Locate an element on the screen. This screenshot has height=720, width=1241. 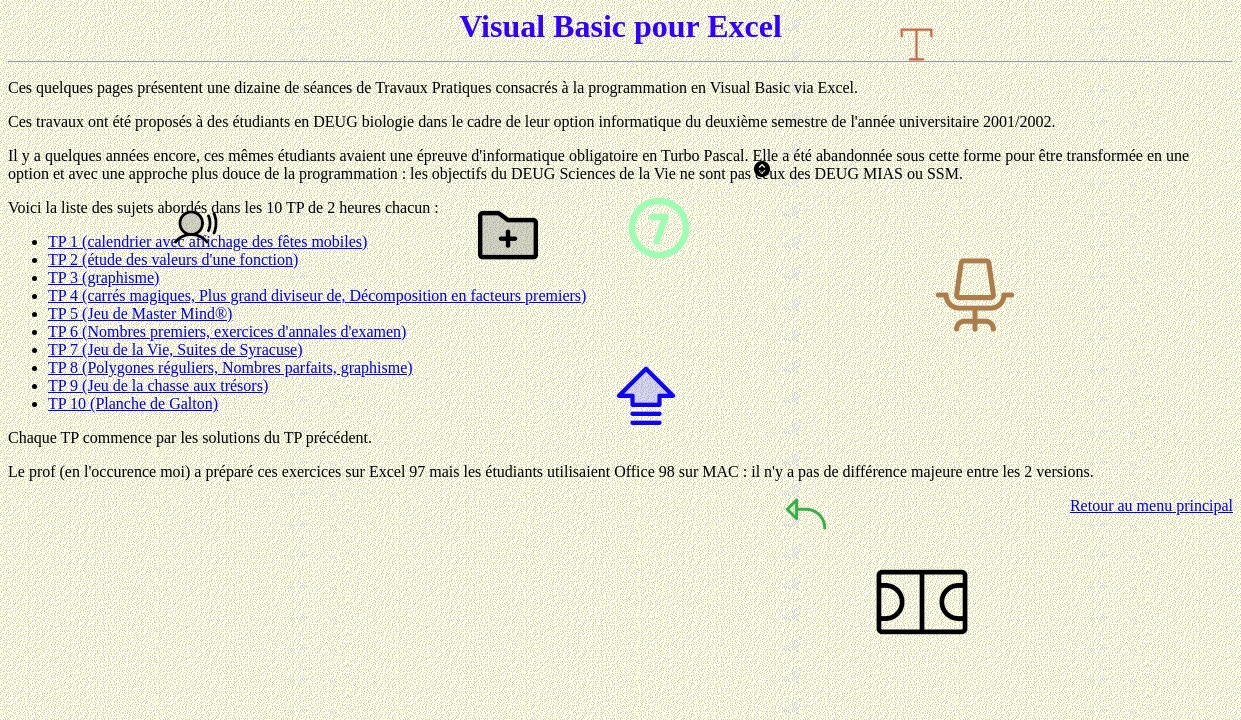
upload multiple files or items is located at coordinates (646, 398).